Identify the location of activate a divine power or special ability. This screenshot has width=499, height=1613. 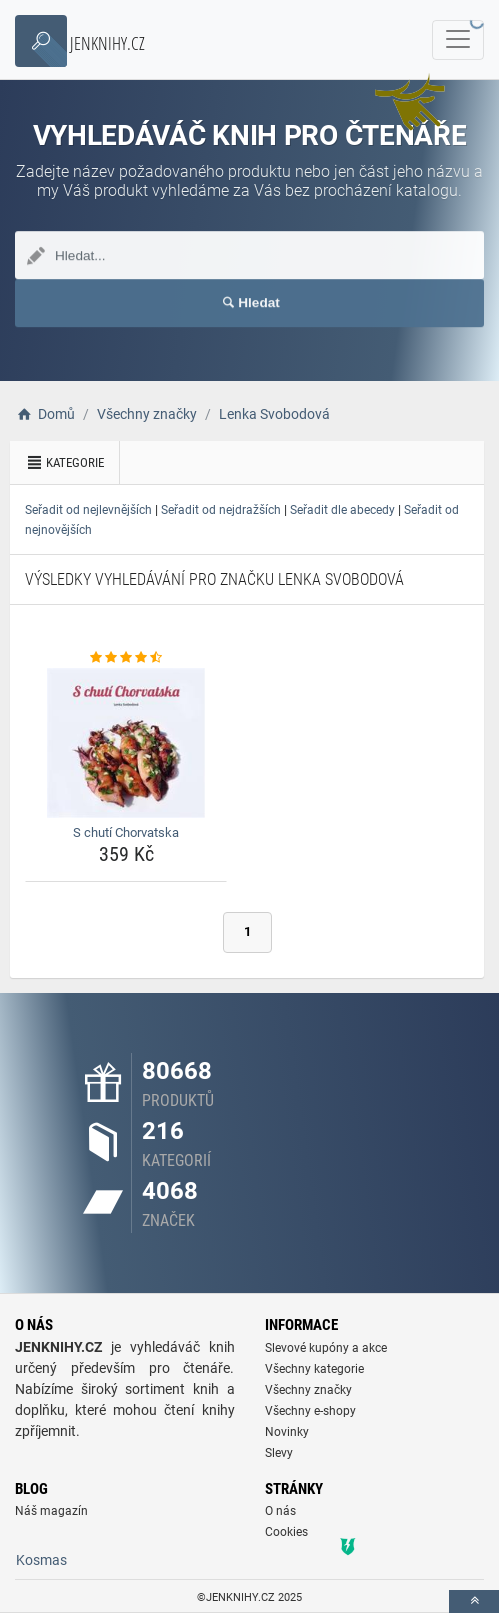
(410, 107).